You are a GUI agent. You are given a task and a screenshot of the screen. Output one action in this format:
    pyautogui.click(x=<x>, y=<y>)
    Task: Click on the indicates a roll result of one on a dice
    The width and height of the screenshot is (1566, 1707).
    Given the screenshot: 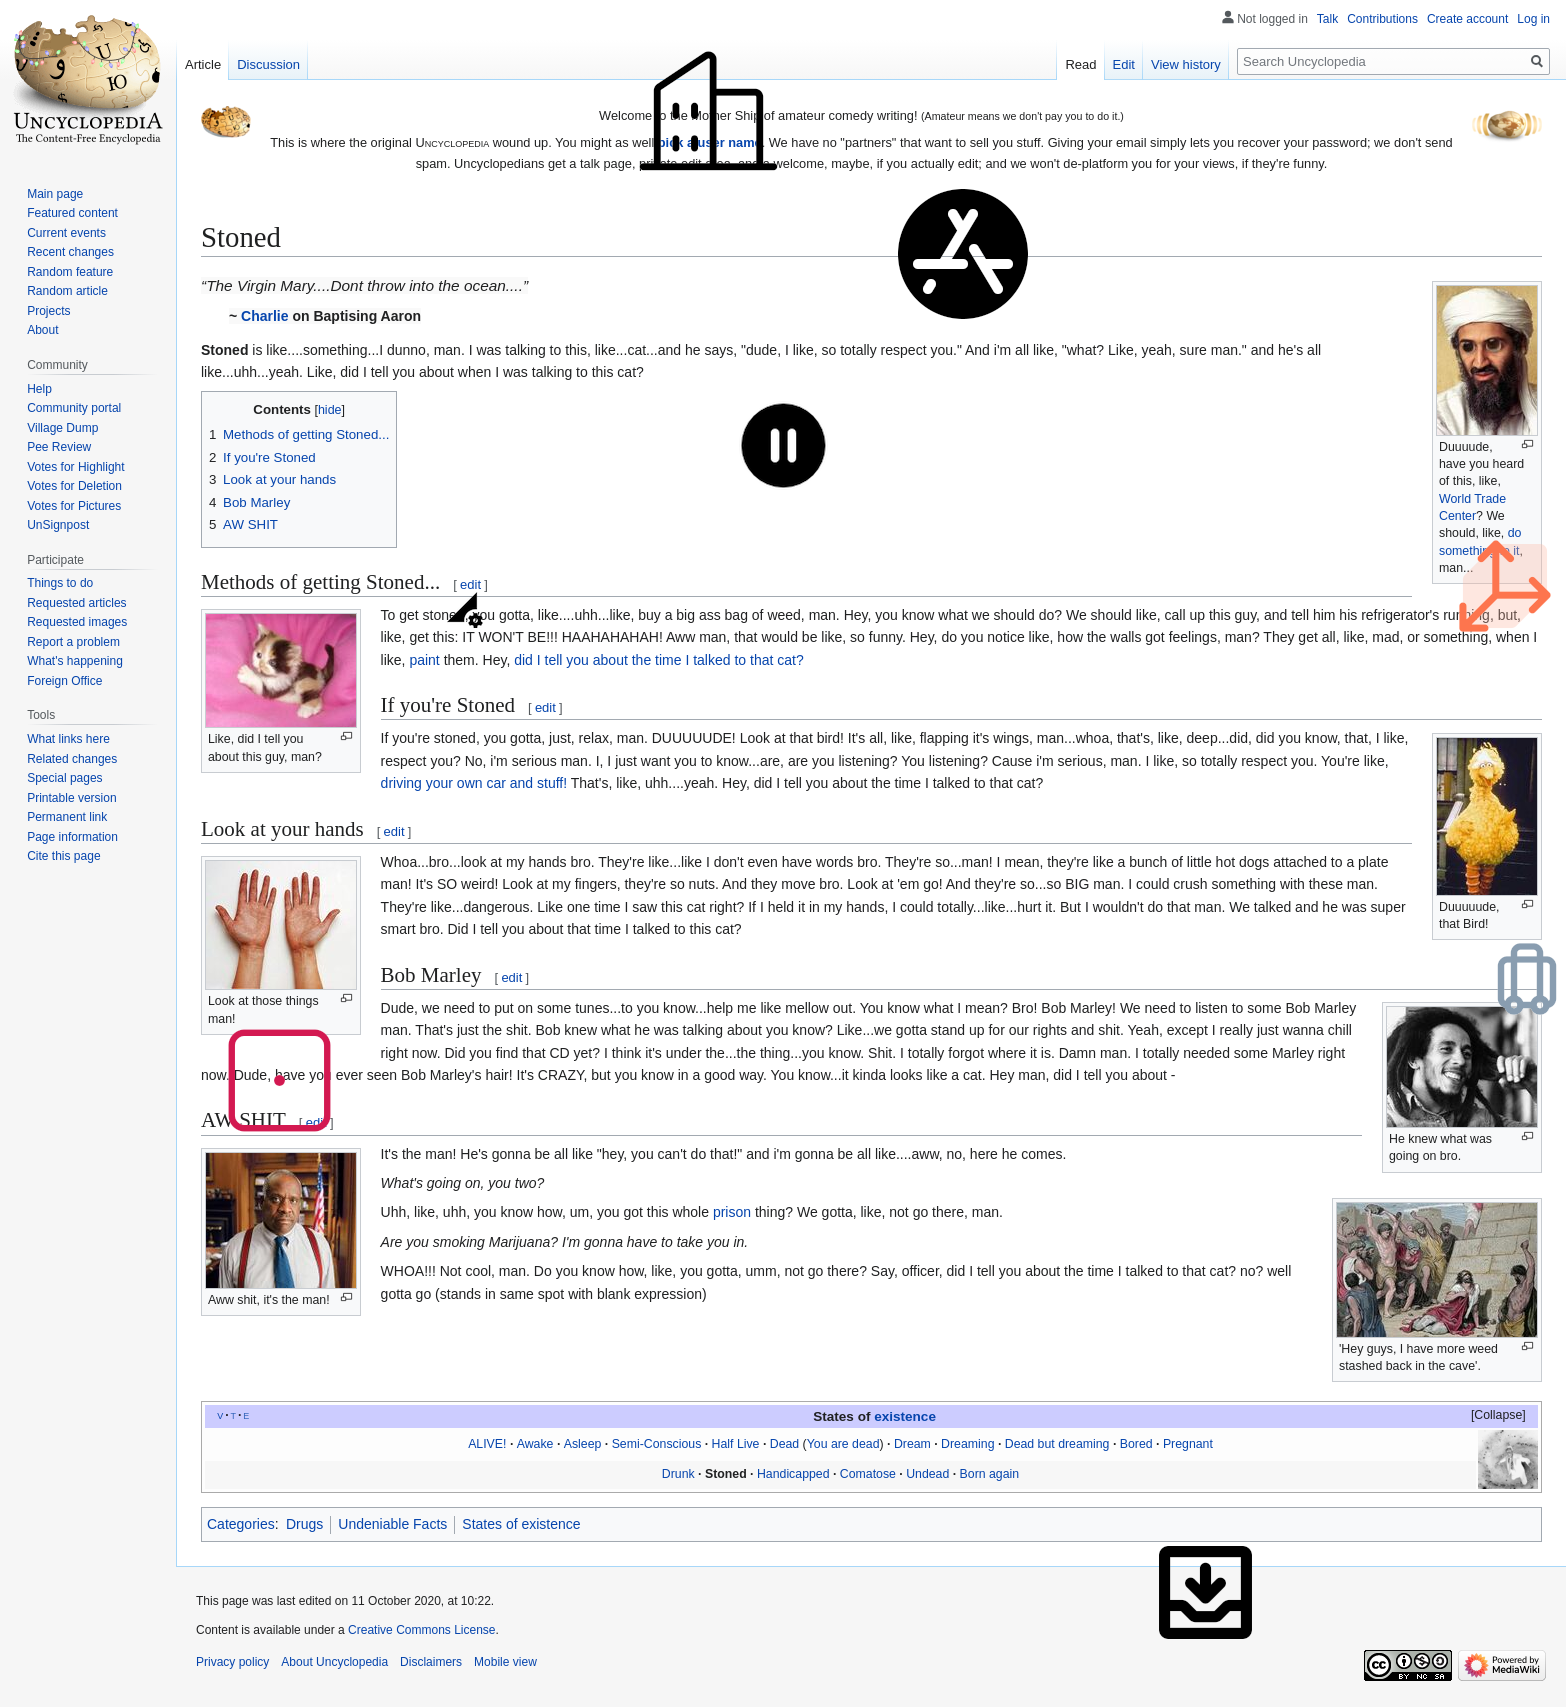 What is the action you would take?
    pyautogui.click(x=279, y=1080)
    